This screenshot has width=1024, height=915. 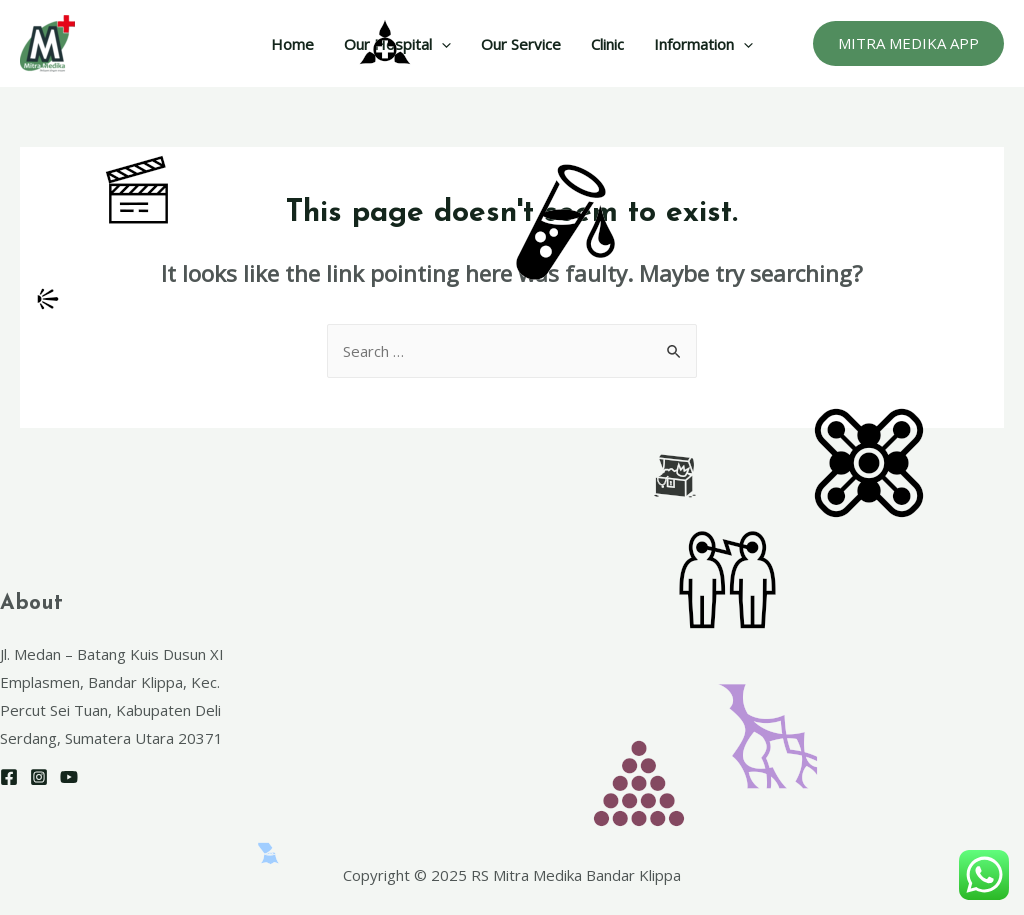 I want to click on indicates a chemistry or alchemy feature, so click(x=561, y=222).